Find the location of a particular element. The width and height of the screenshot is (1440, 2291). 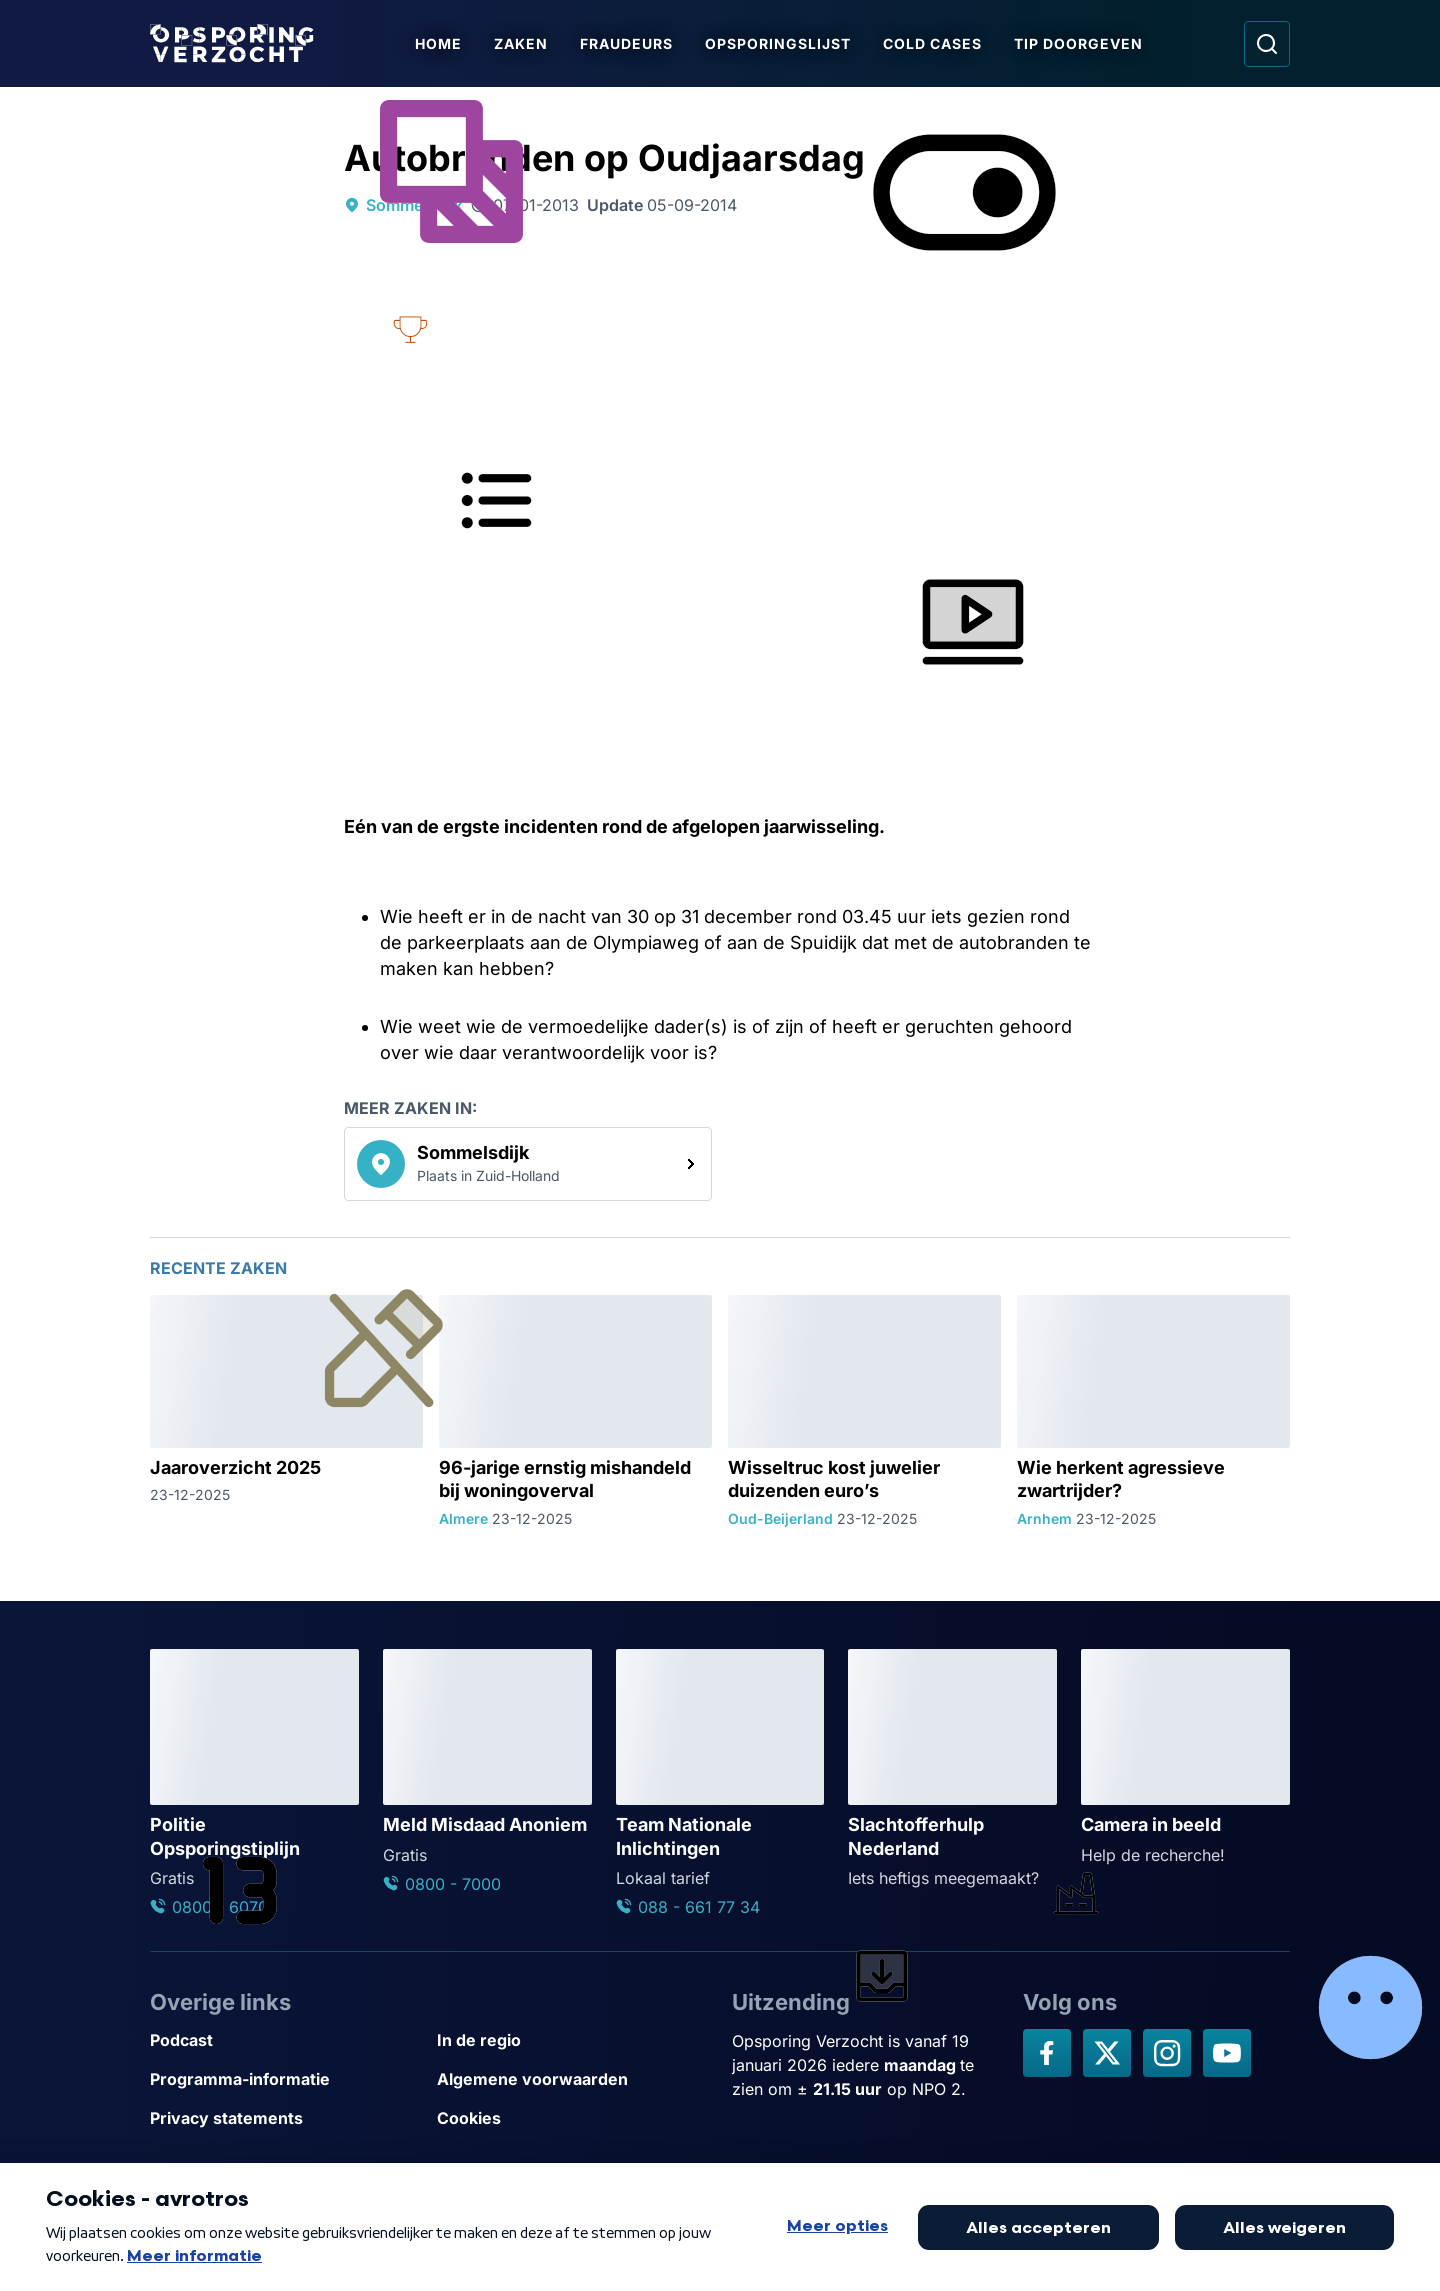

view items in a bulleted list format is located at coordinates (496, 500).